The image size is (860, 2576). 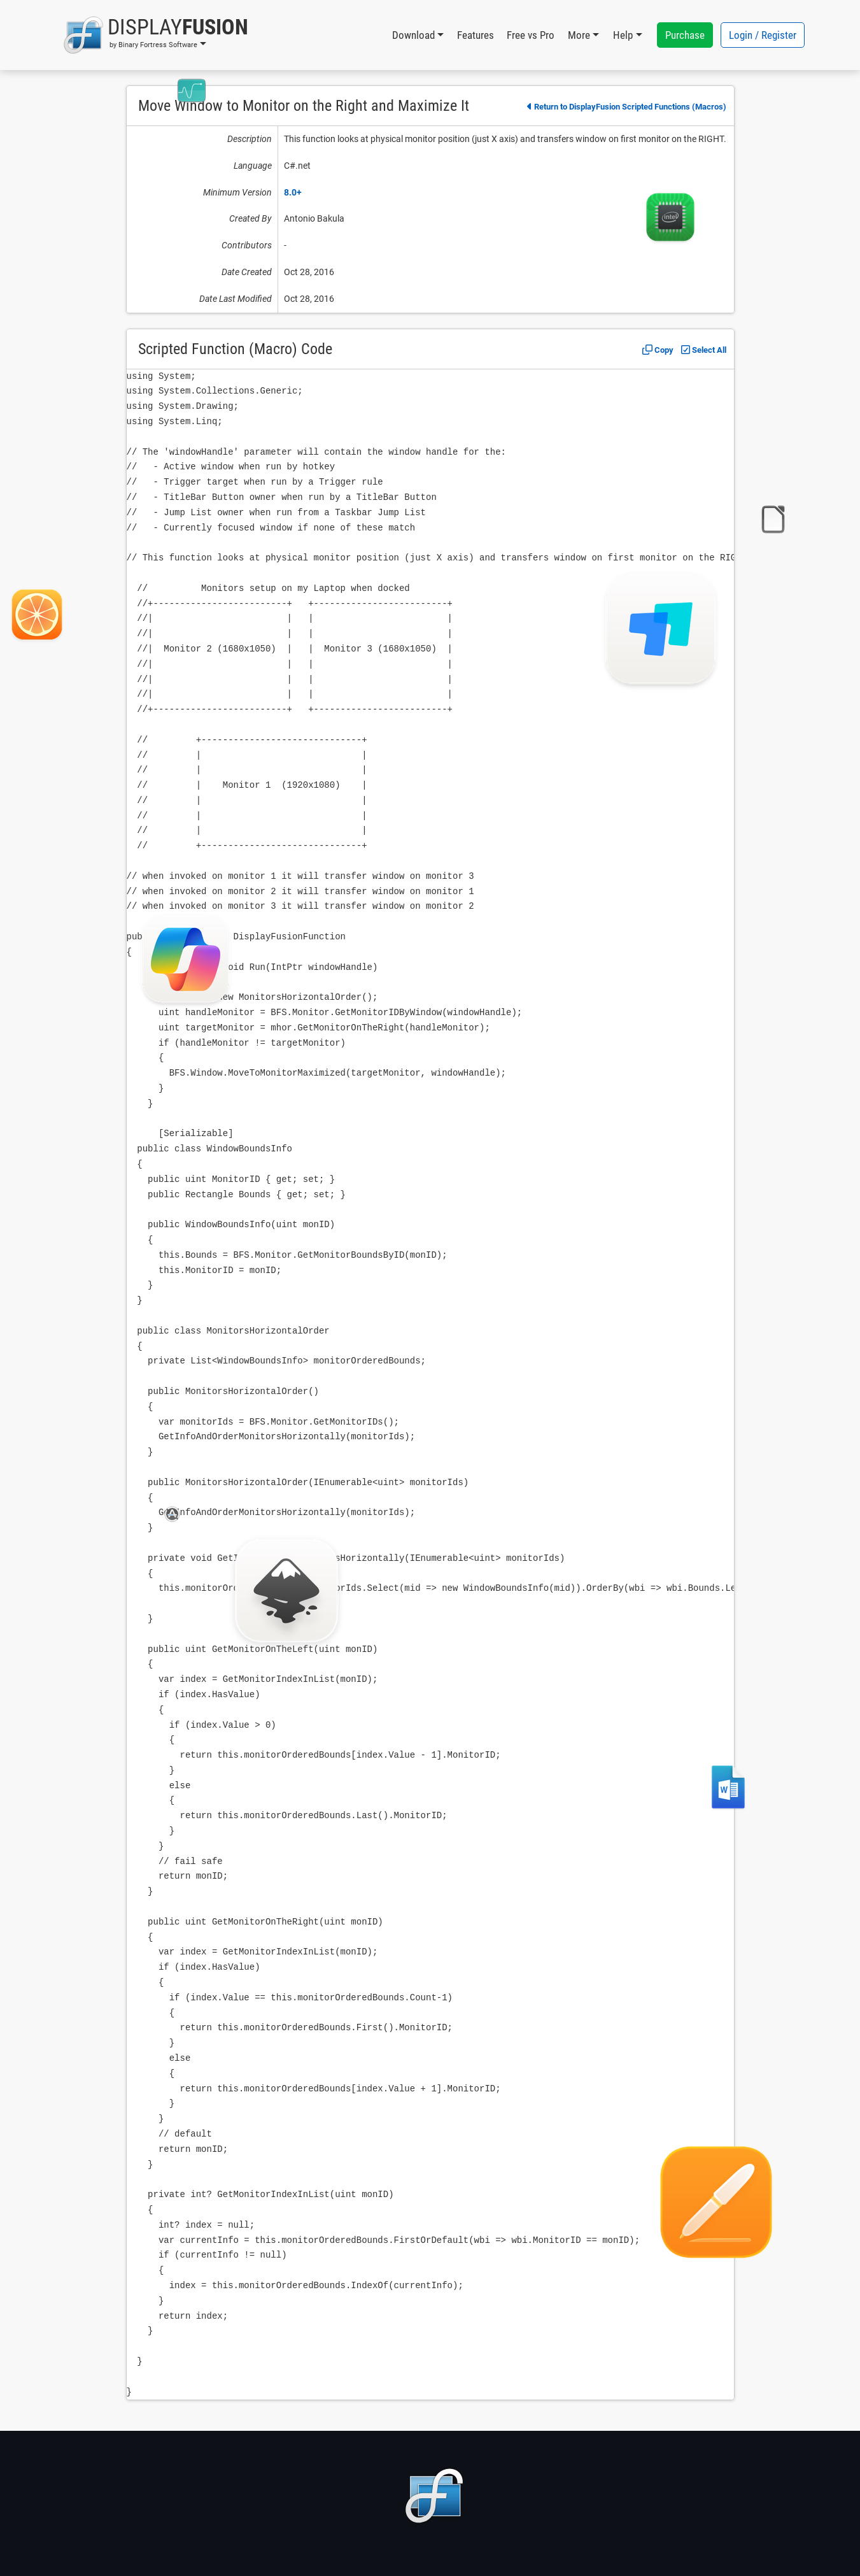 What do you see at coordinates (773, 519) in the screenshot?
I see `open libreoffice start center` at bounding box center [773, 519].